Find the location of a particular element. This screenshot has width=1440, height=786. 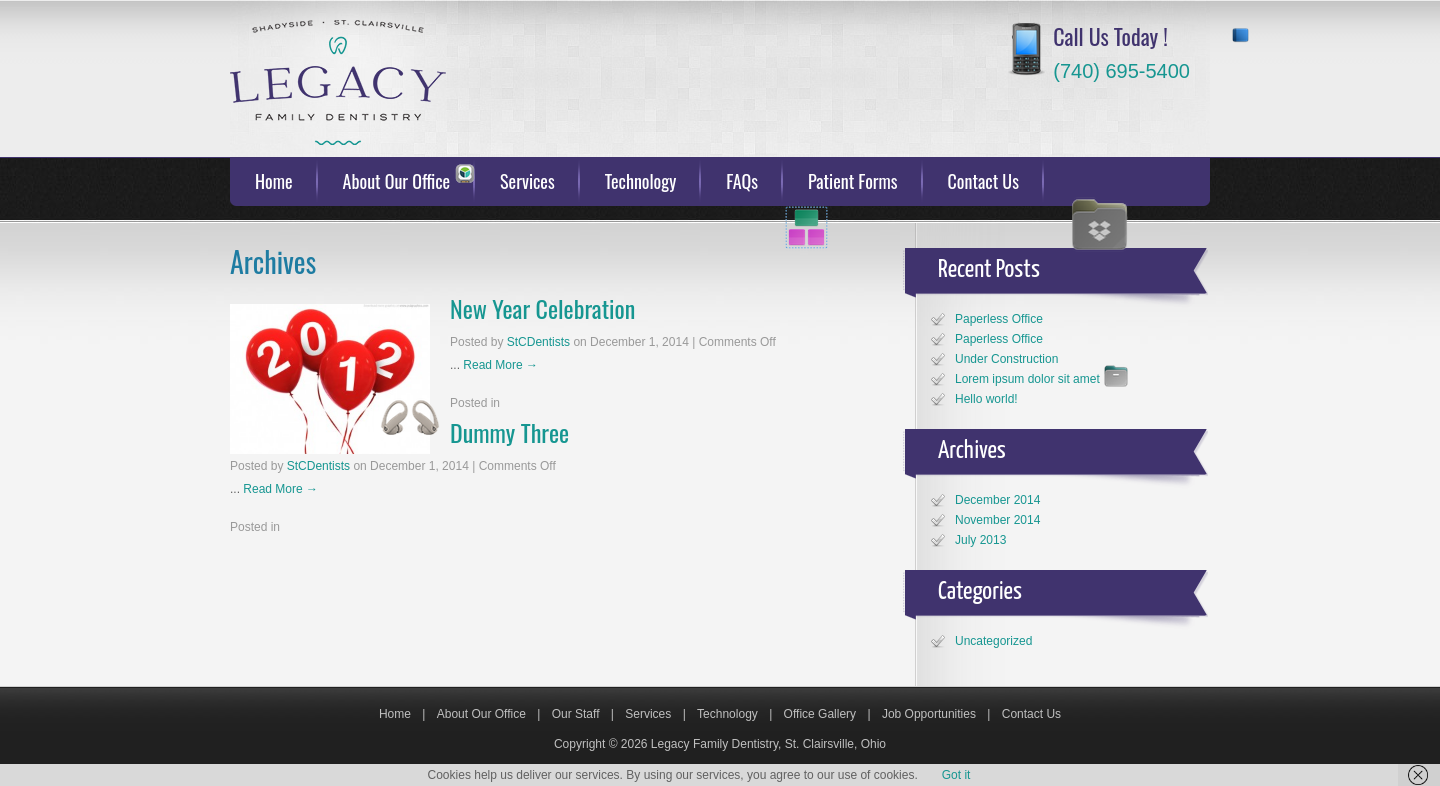

open dropbox folder is located at coordinates (1099, 224).